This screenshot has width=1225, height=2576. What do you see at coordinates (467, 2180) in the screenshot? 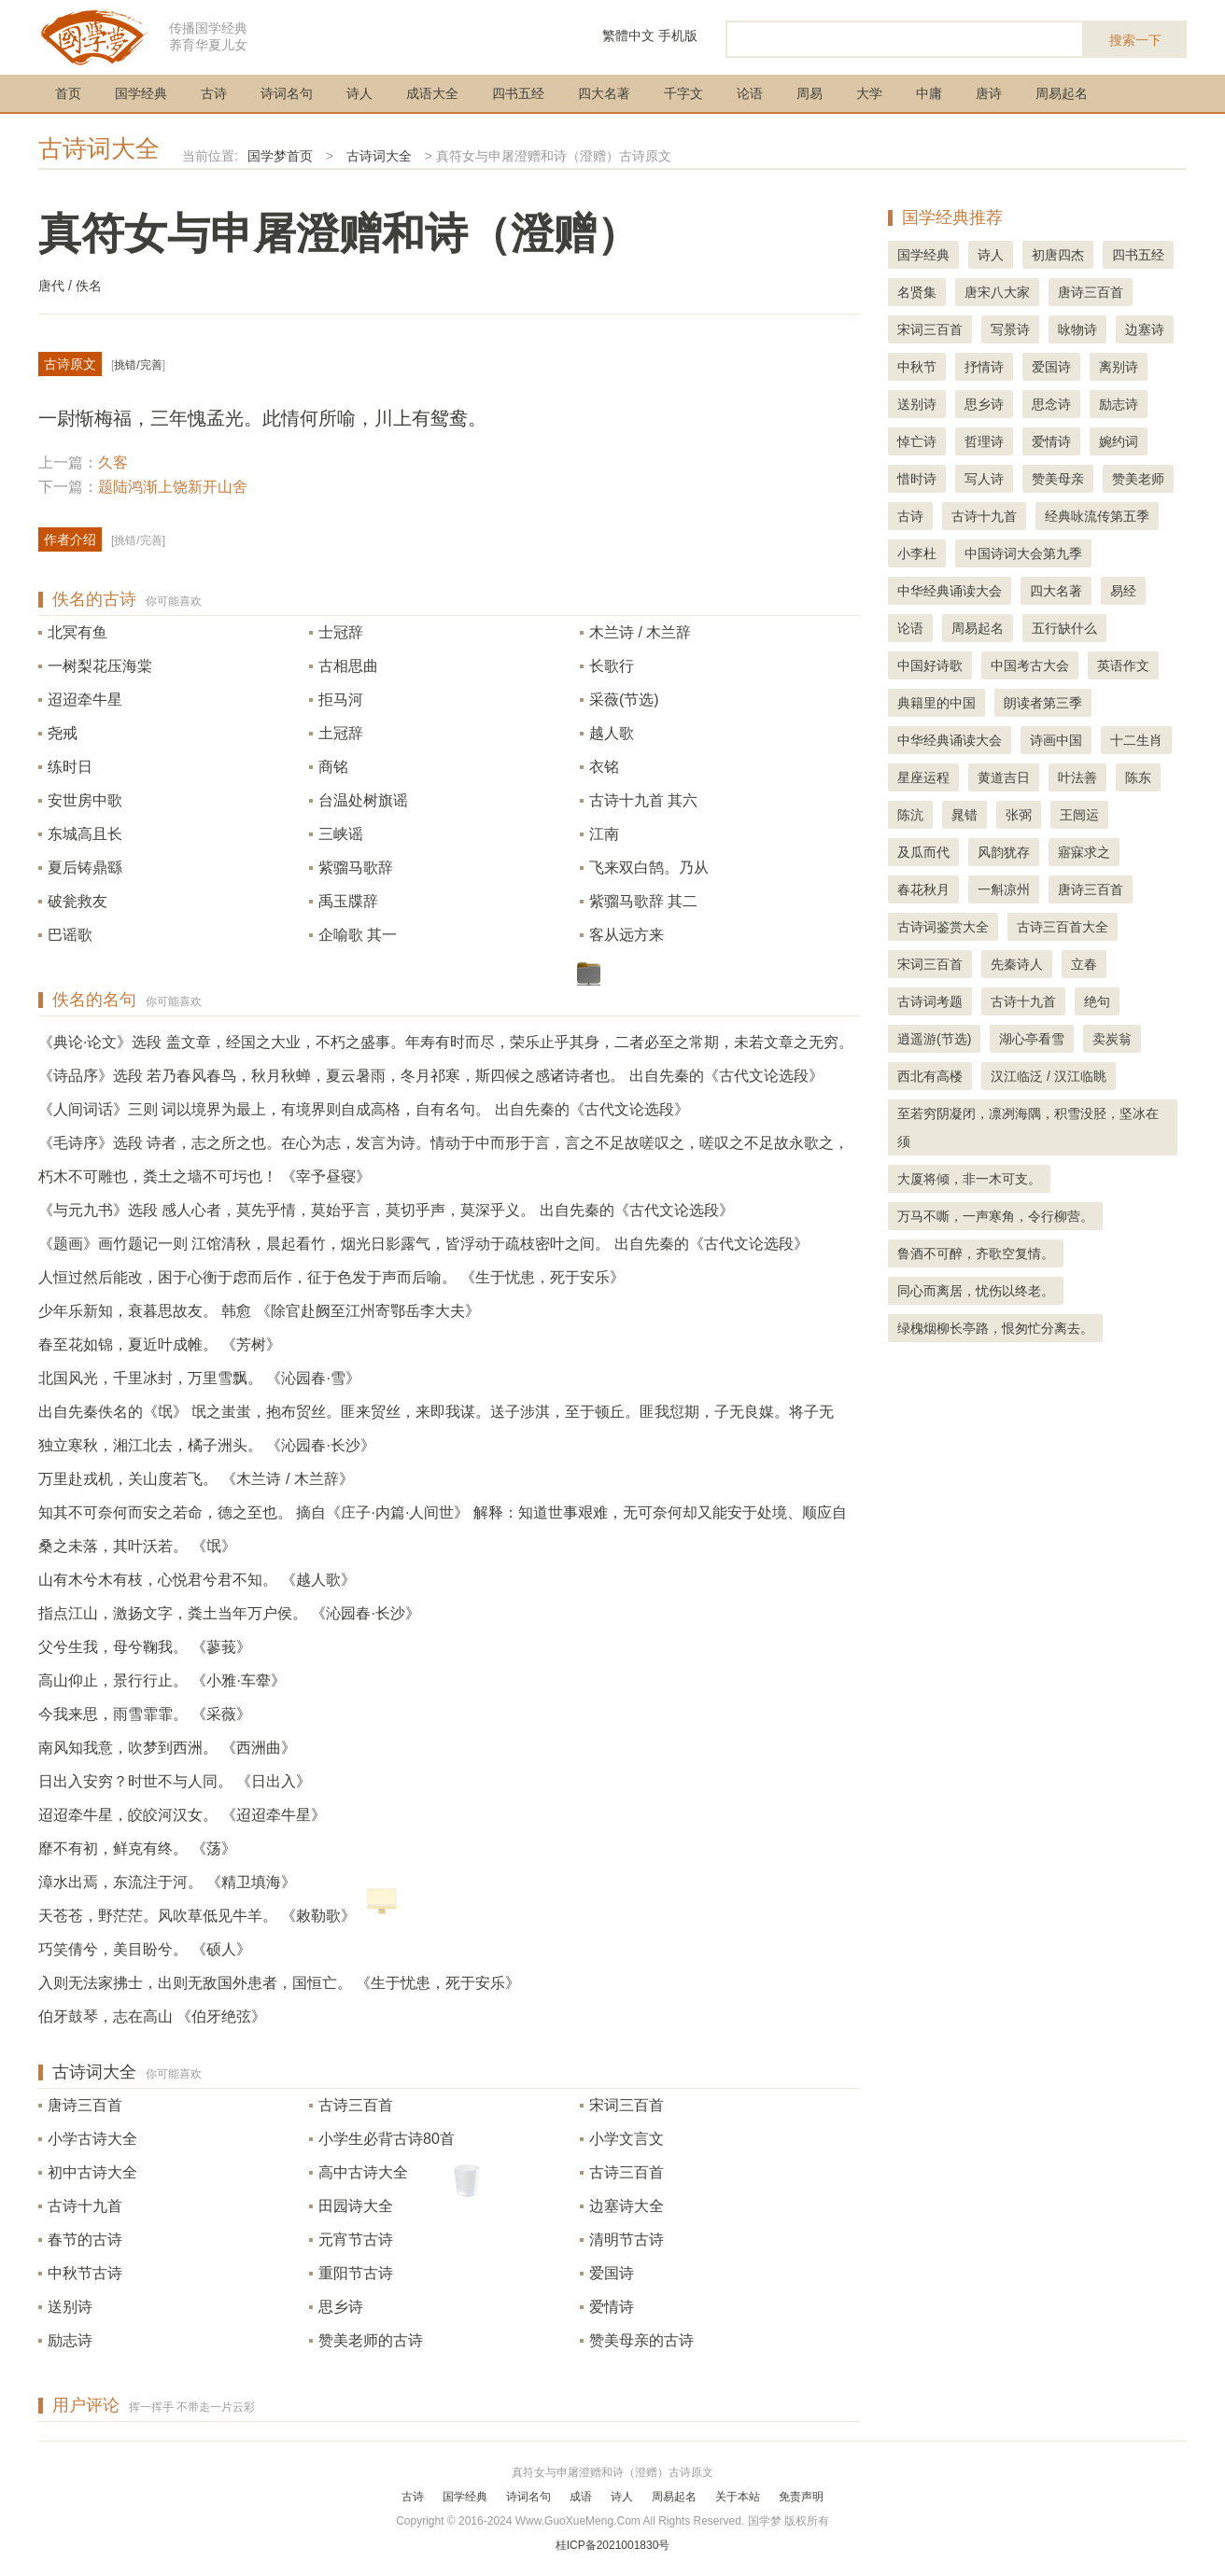
I see `TrashIcon symbol` at bounding box center [467, 2180].